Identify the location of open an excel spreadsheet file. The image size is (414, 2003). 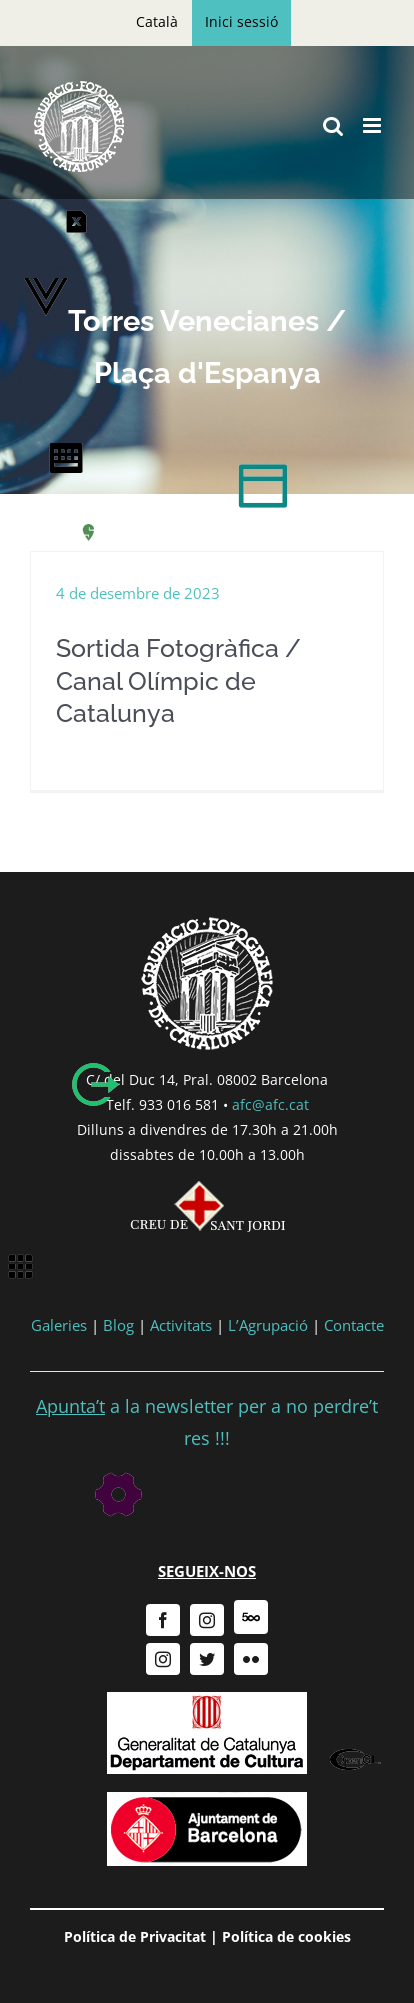
(76, 221).